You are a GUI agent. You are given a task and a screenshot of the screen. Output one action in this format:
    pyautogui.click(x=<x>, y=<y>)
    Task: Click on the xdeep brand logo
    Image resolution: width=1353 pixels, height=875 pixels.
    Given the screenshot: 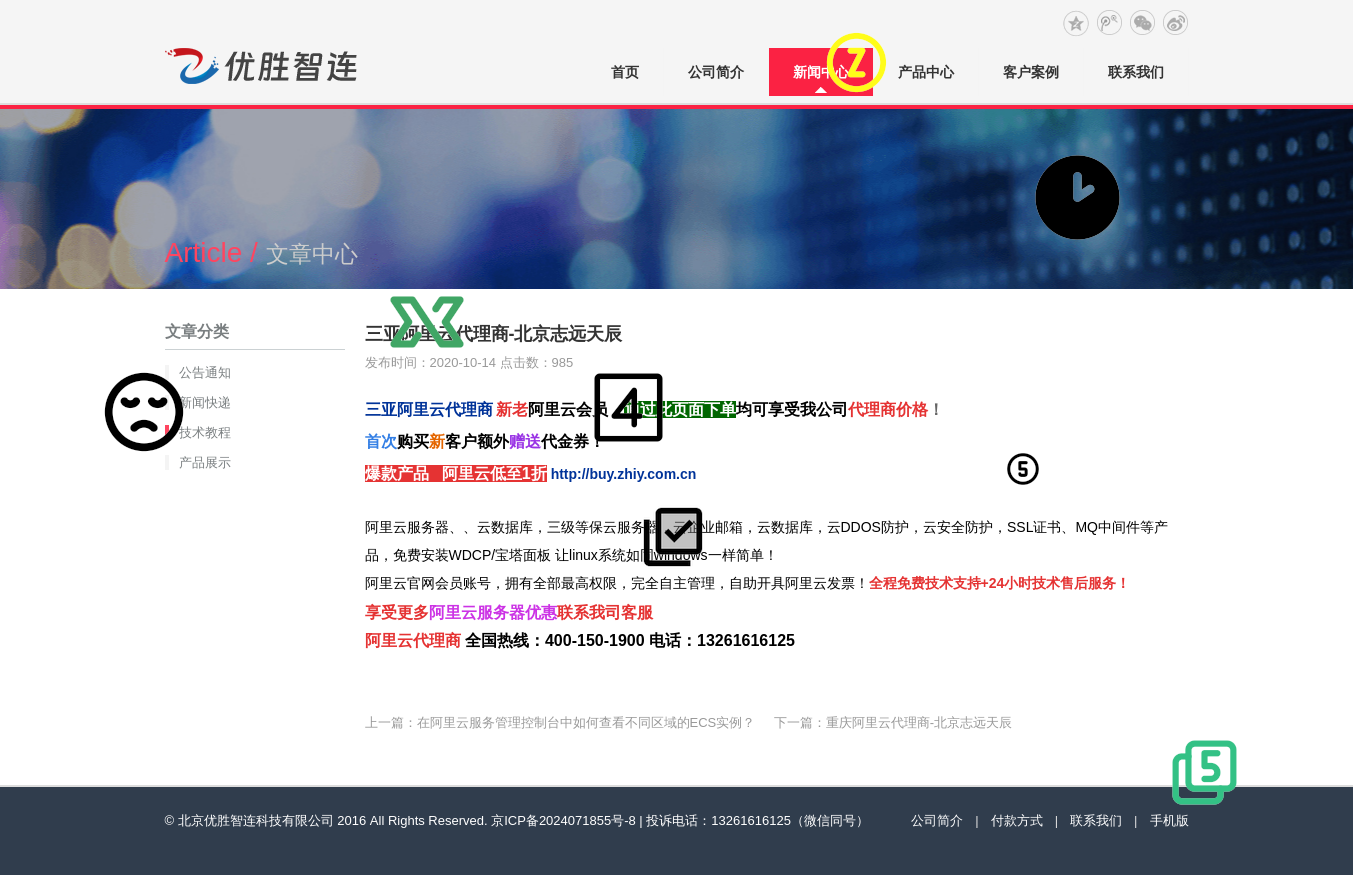 What is the action you would take?
    pyautogui.click(x=427, y=322)
    